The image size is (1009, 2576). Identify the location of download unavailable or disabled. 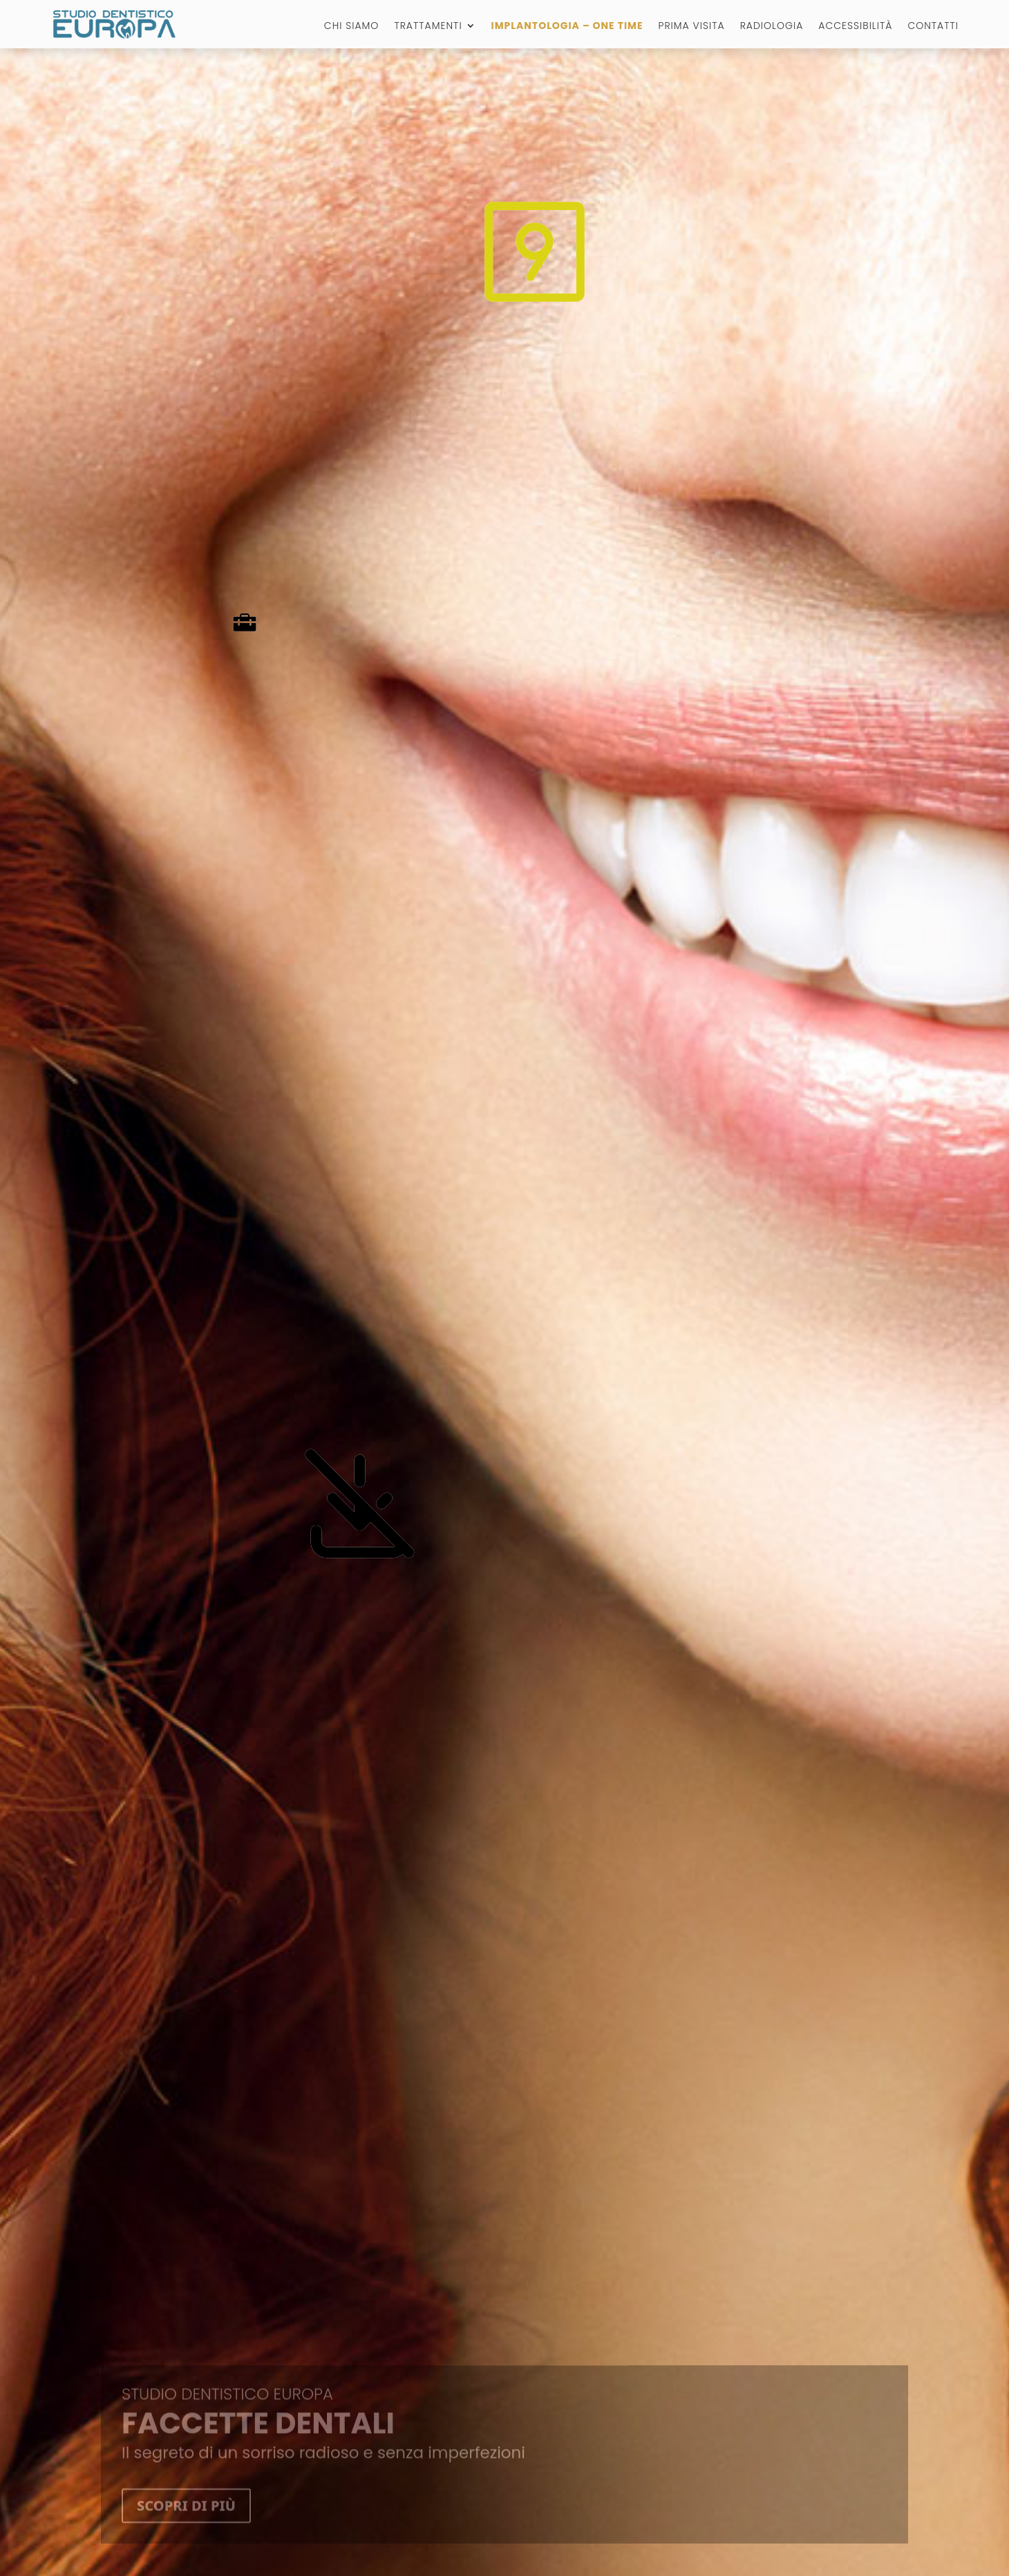
(359, 1503).